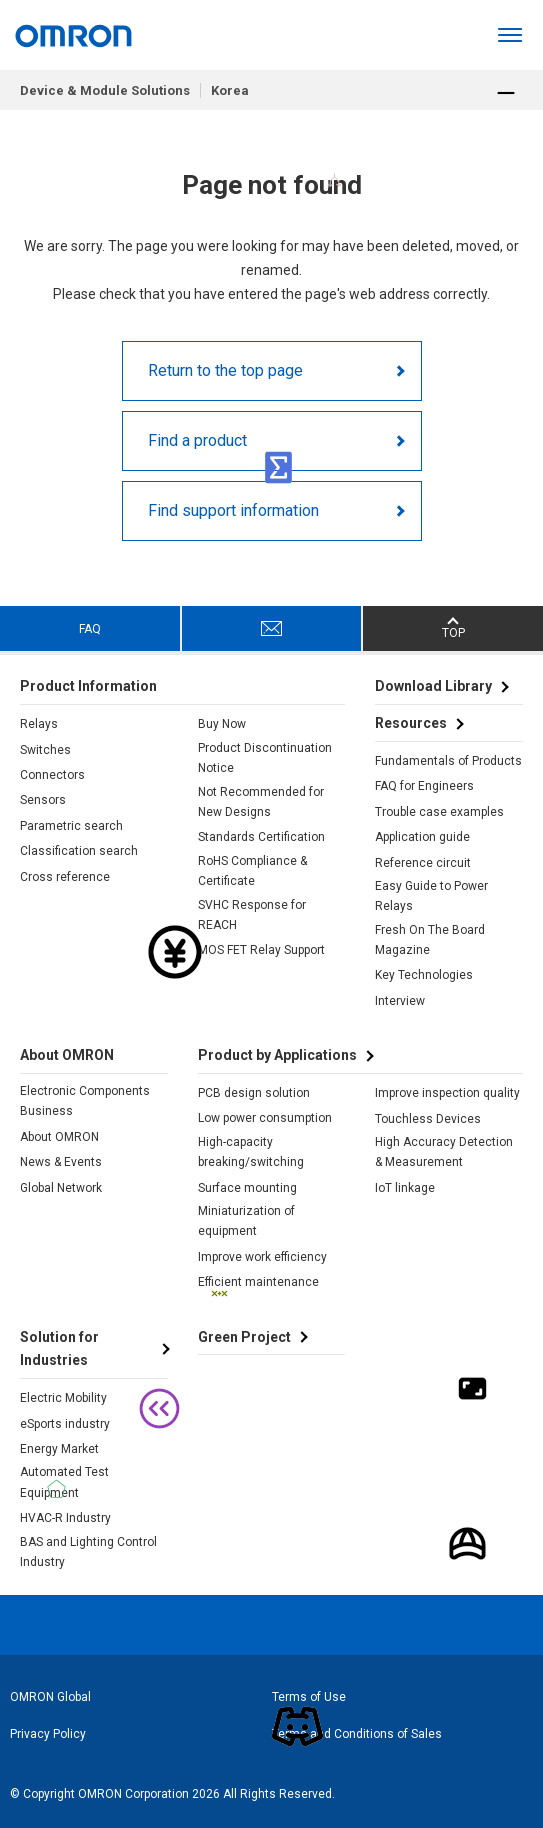 This screenshot has height=1828, width=543. I want to click on open Discord, so click(297, 1725).